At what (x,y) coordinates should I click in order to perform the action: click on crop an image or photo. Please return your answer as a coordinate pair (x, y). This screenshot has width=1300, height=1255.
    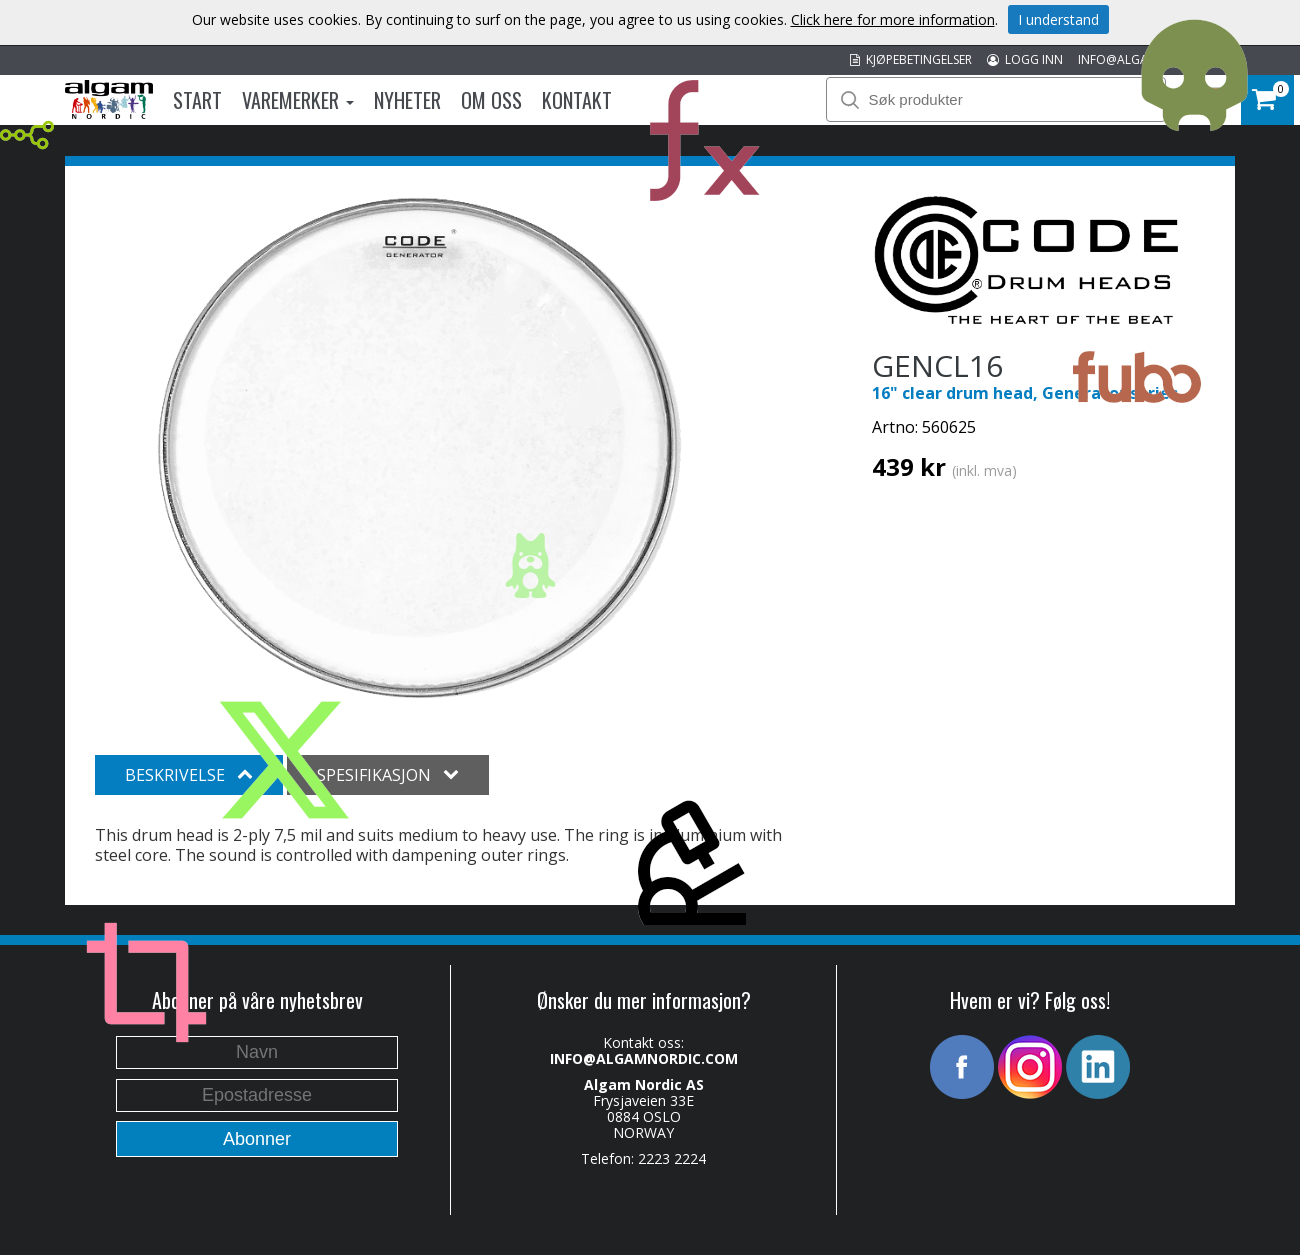
    Looking at the image, I should click on (146, 982).